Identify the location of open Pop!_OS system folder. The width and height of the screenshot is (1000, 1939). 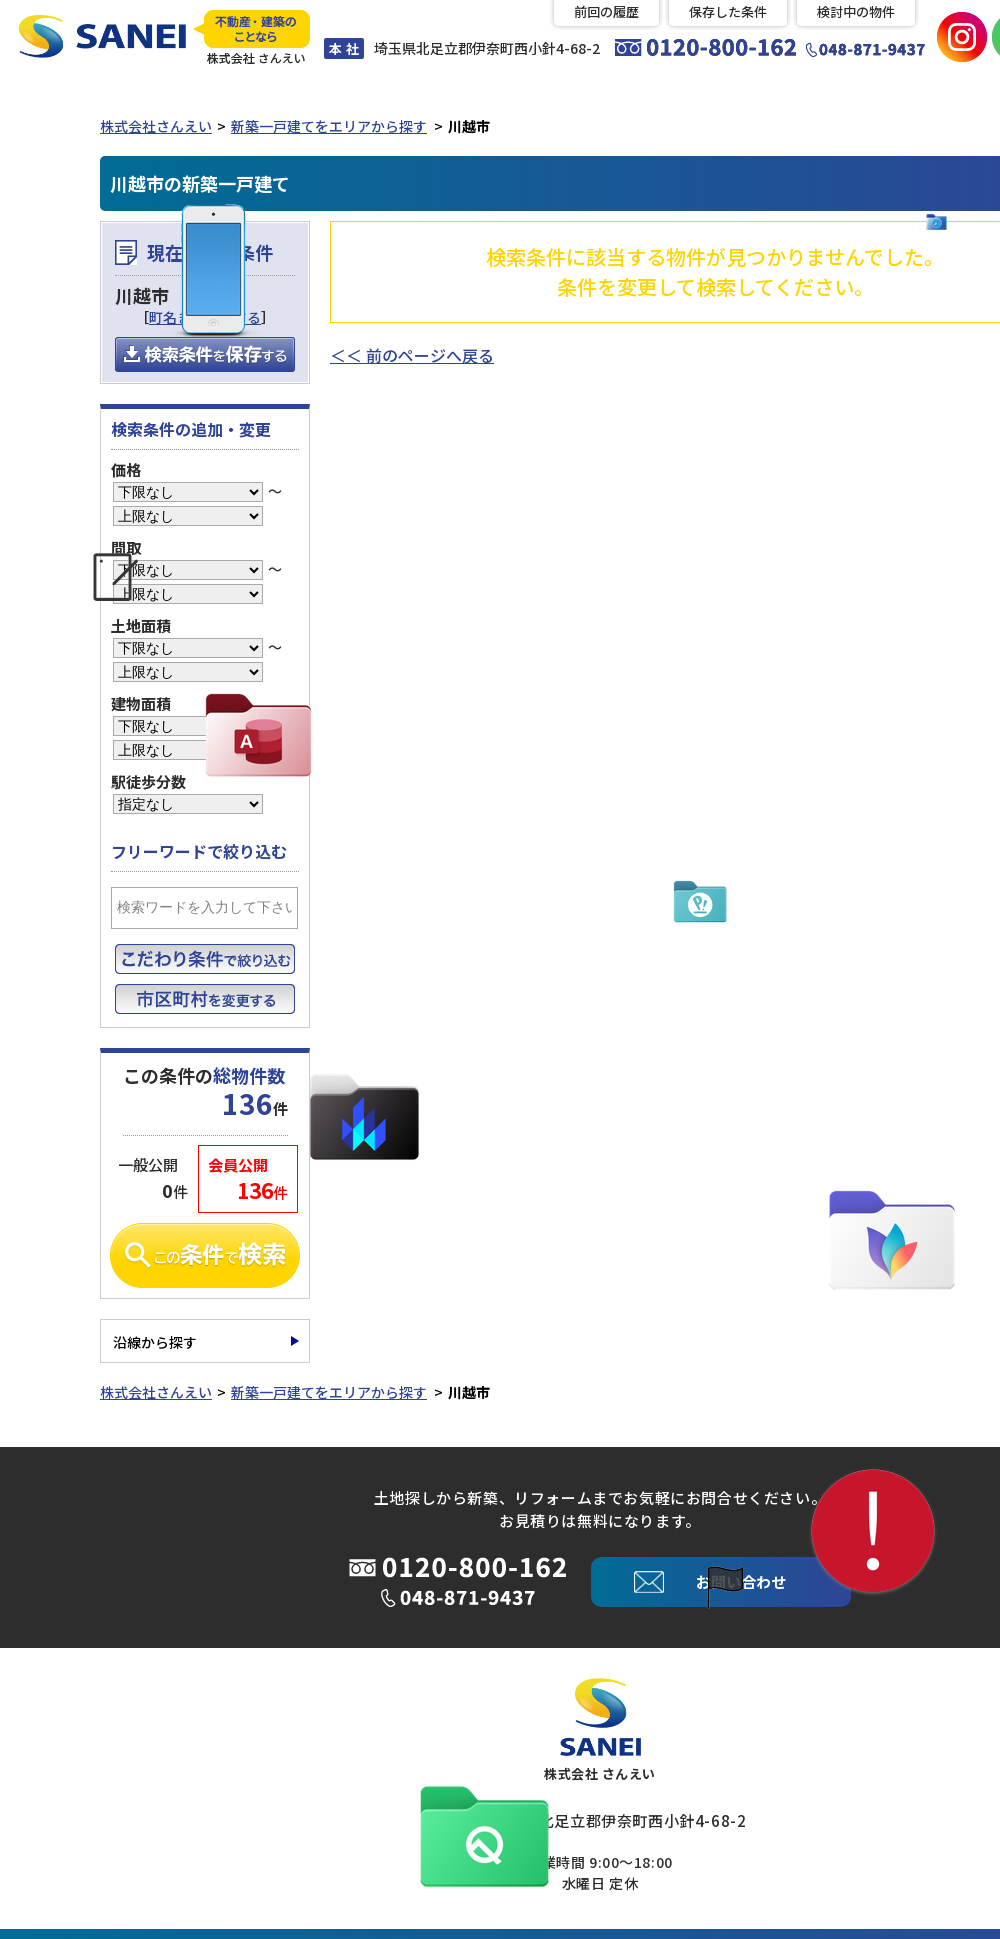
(700, 903).